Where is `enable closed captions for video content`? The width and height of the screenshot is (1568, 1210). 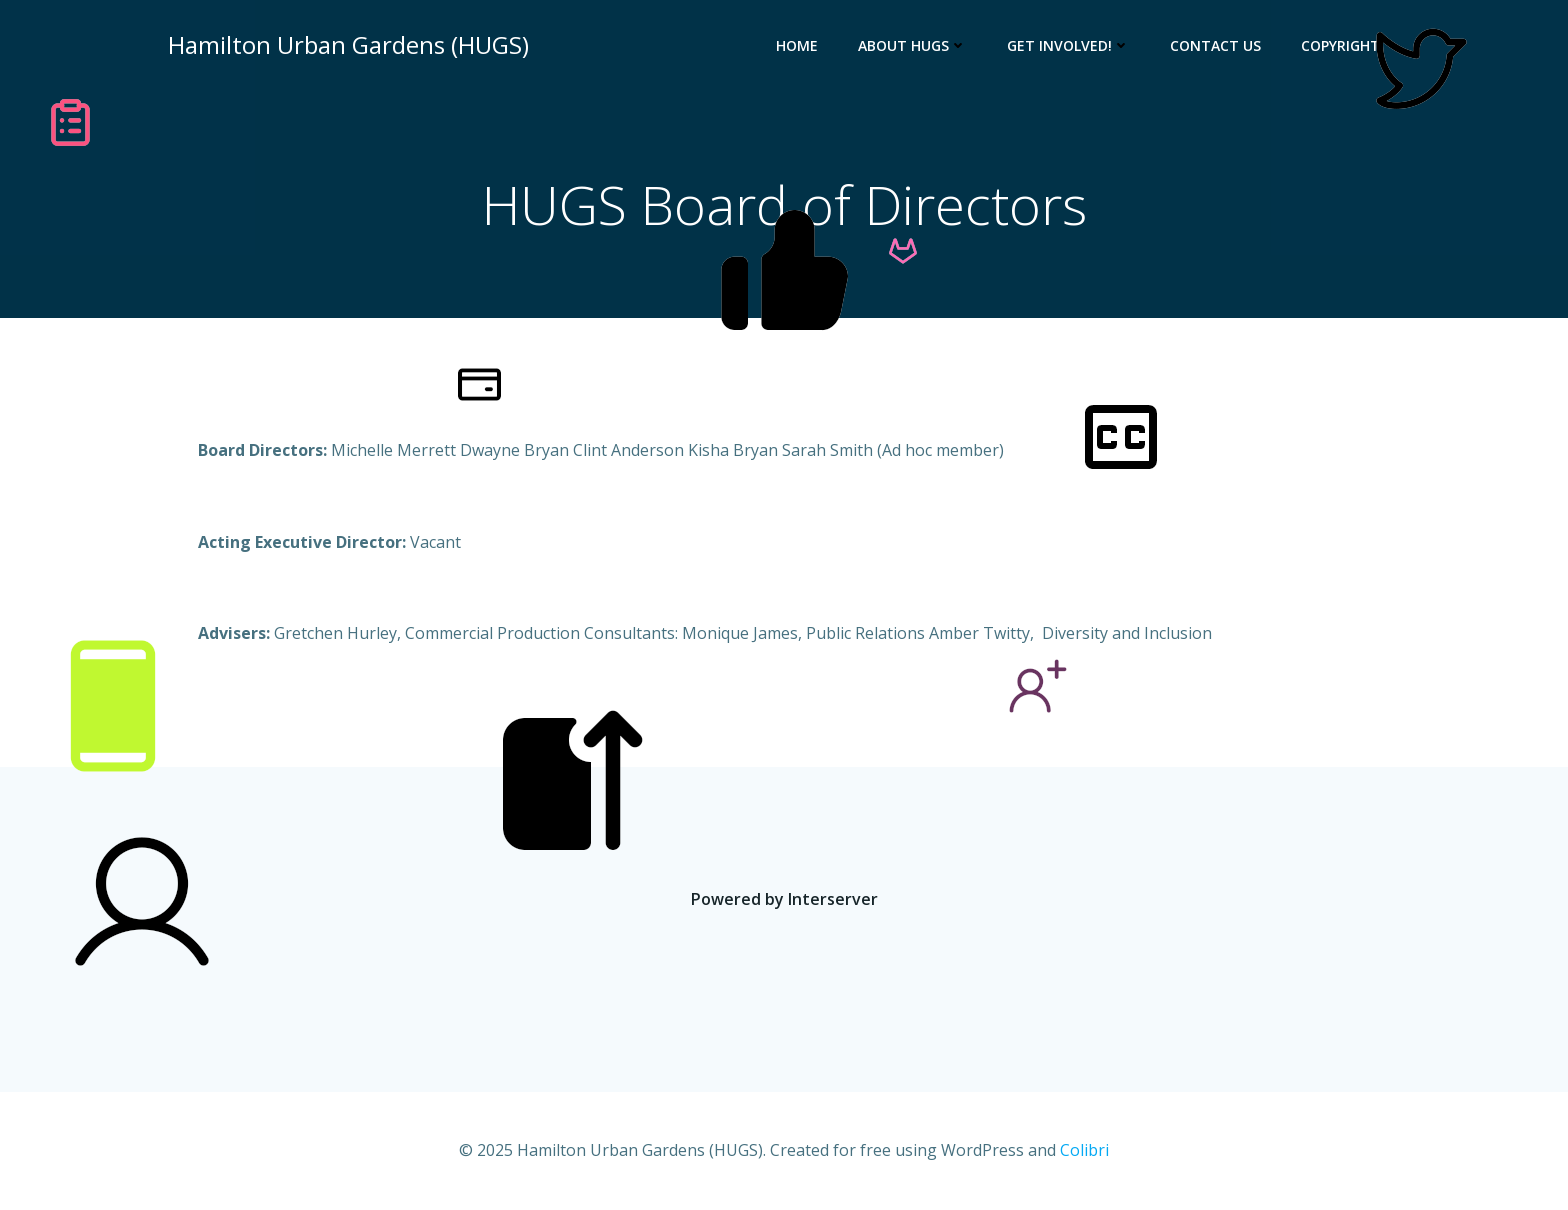
enable closed captions for video content is located at coordinates (1121, 437).